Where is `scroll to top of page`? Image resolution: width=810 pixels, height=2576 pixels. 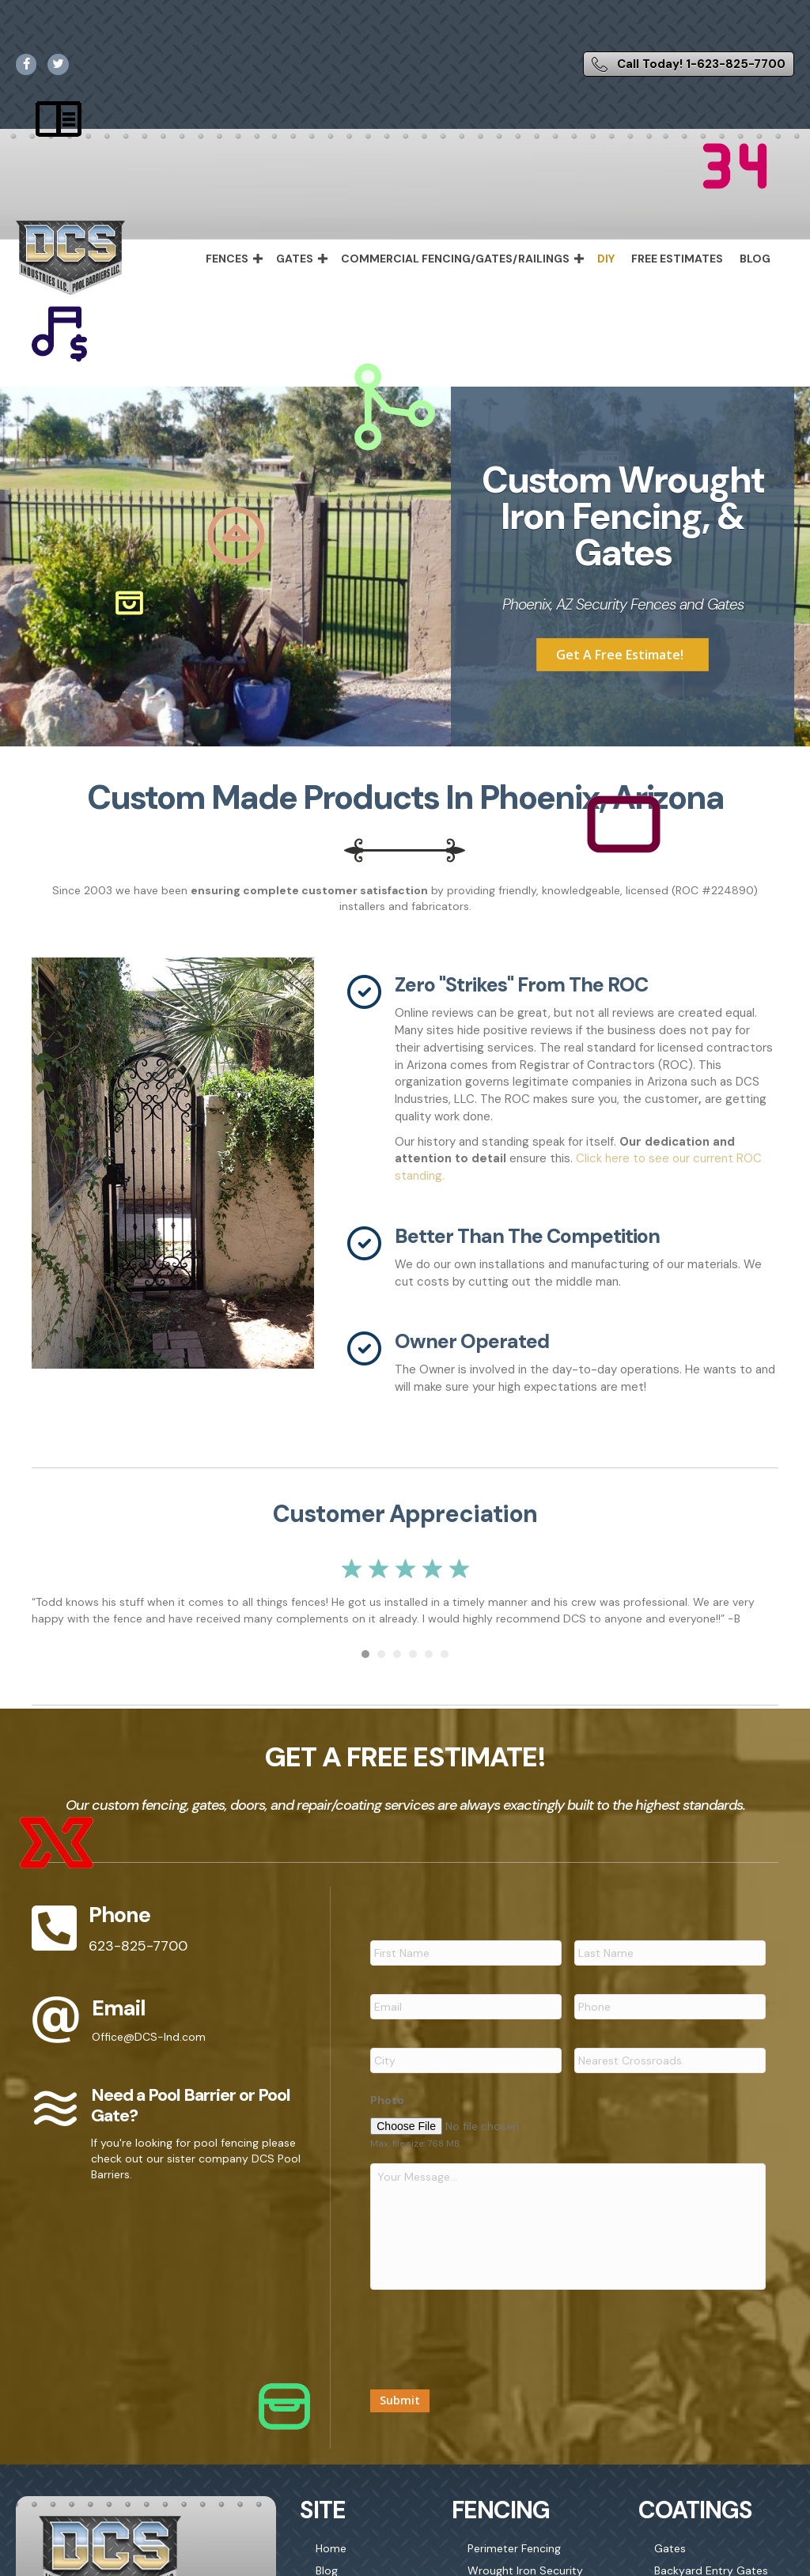 scroll to top of page is located at coordinates (236, 535).